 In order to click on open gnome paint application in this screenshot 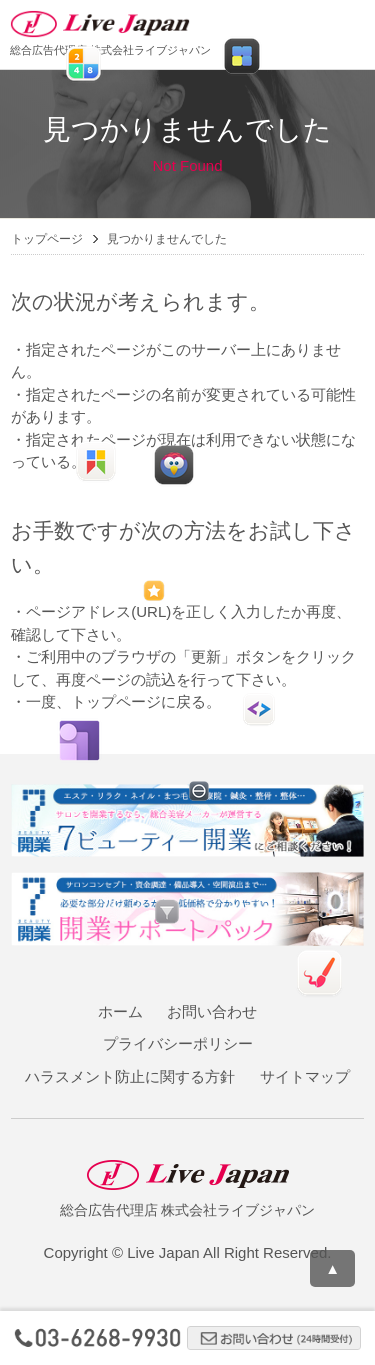, I will do `click(319, 972)`.